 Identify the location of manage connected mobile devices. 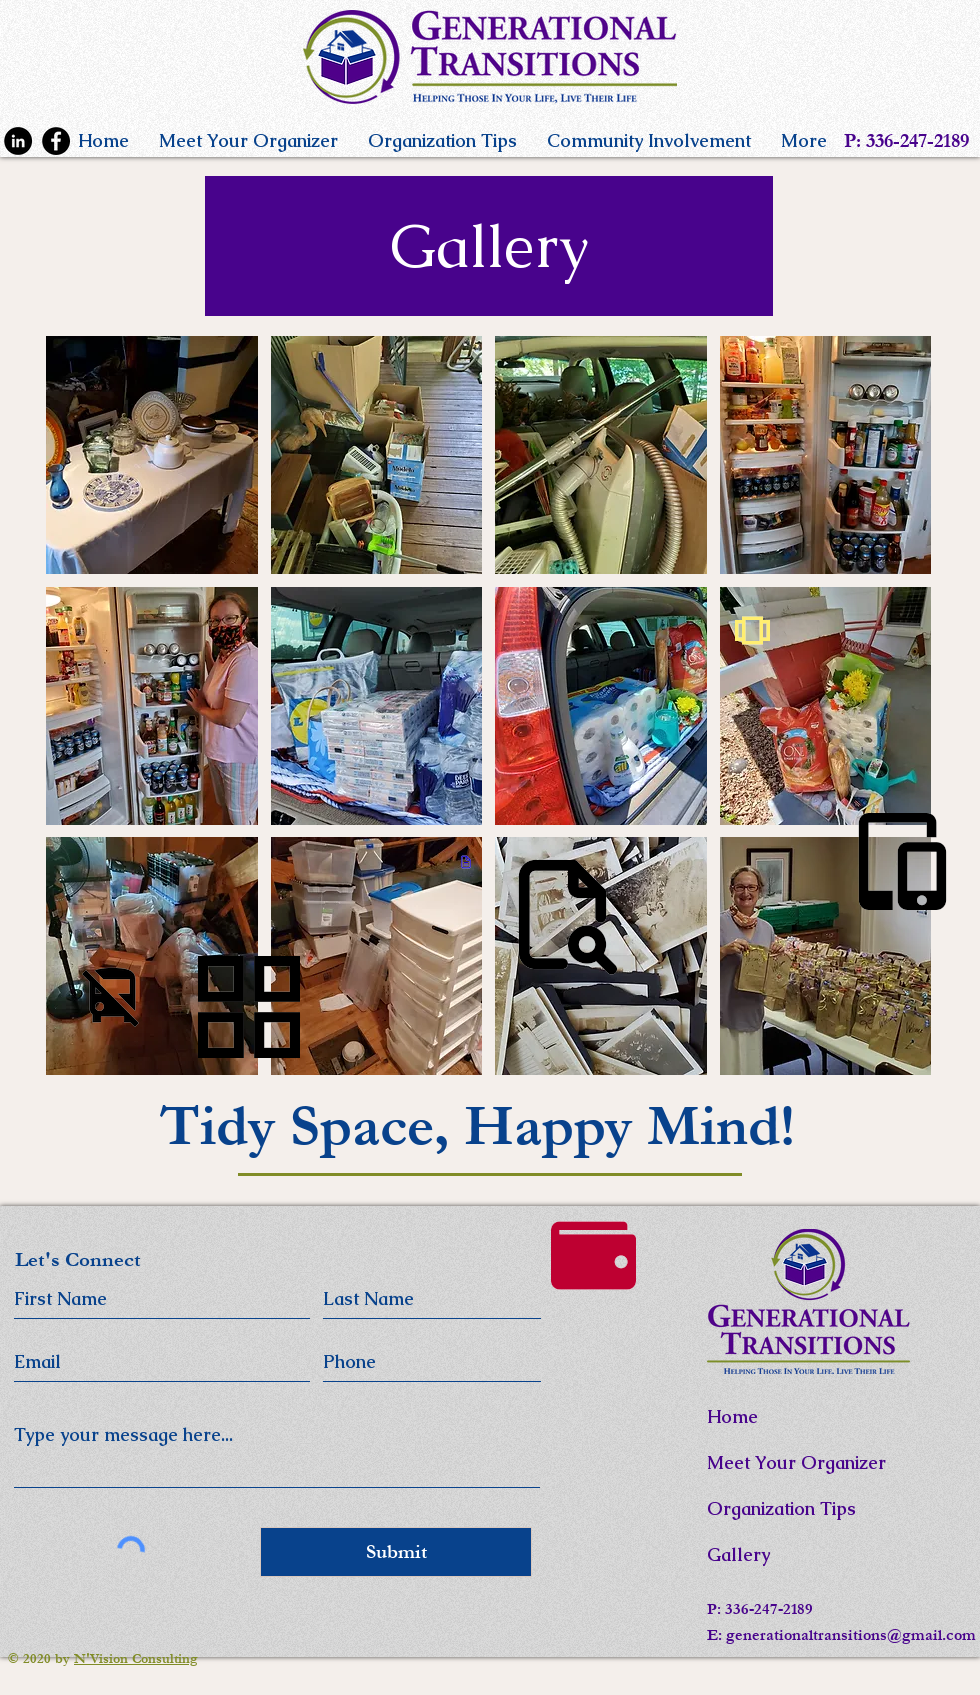
(902, 861).